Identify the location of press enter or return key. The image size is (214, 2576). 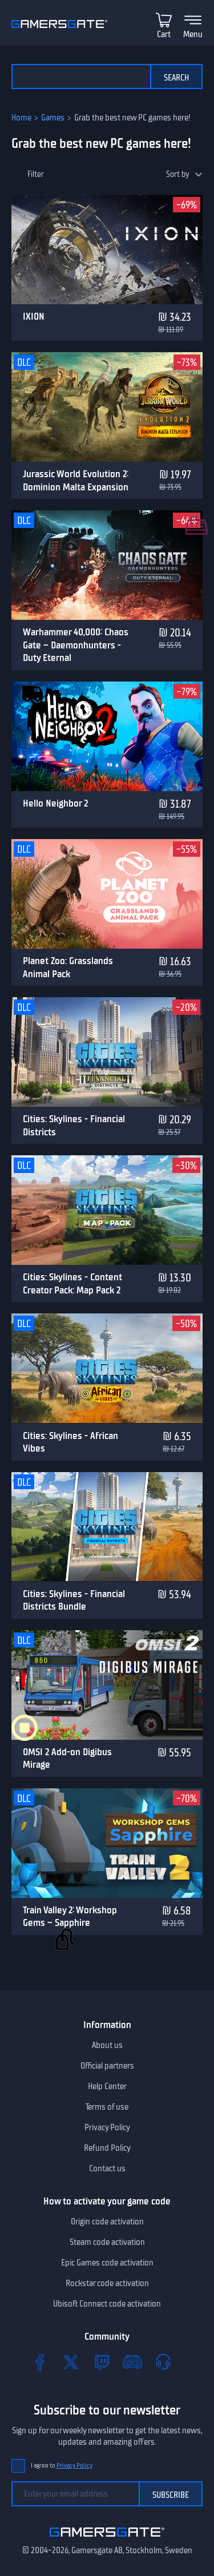
(23, 616).